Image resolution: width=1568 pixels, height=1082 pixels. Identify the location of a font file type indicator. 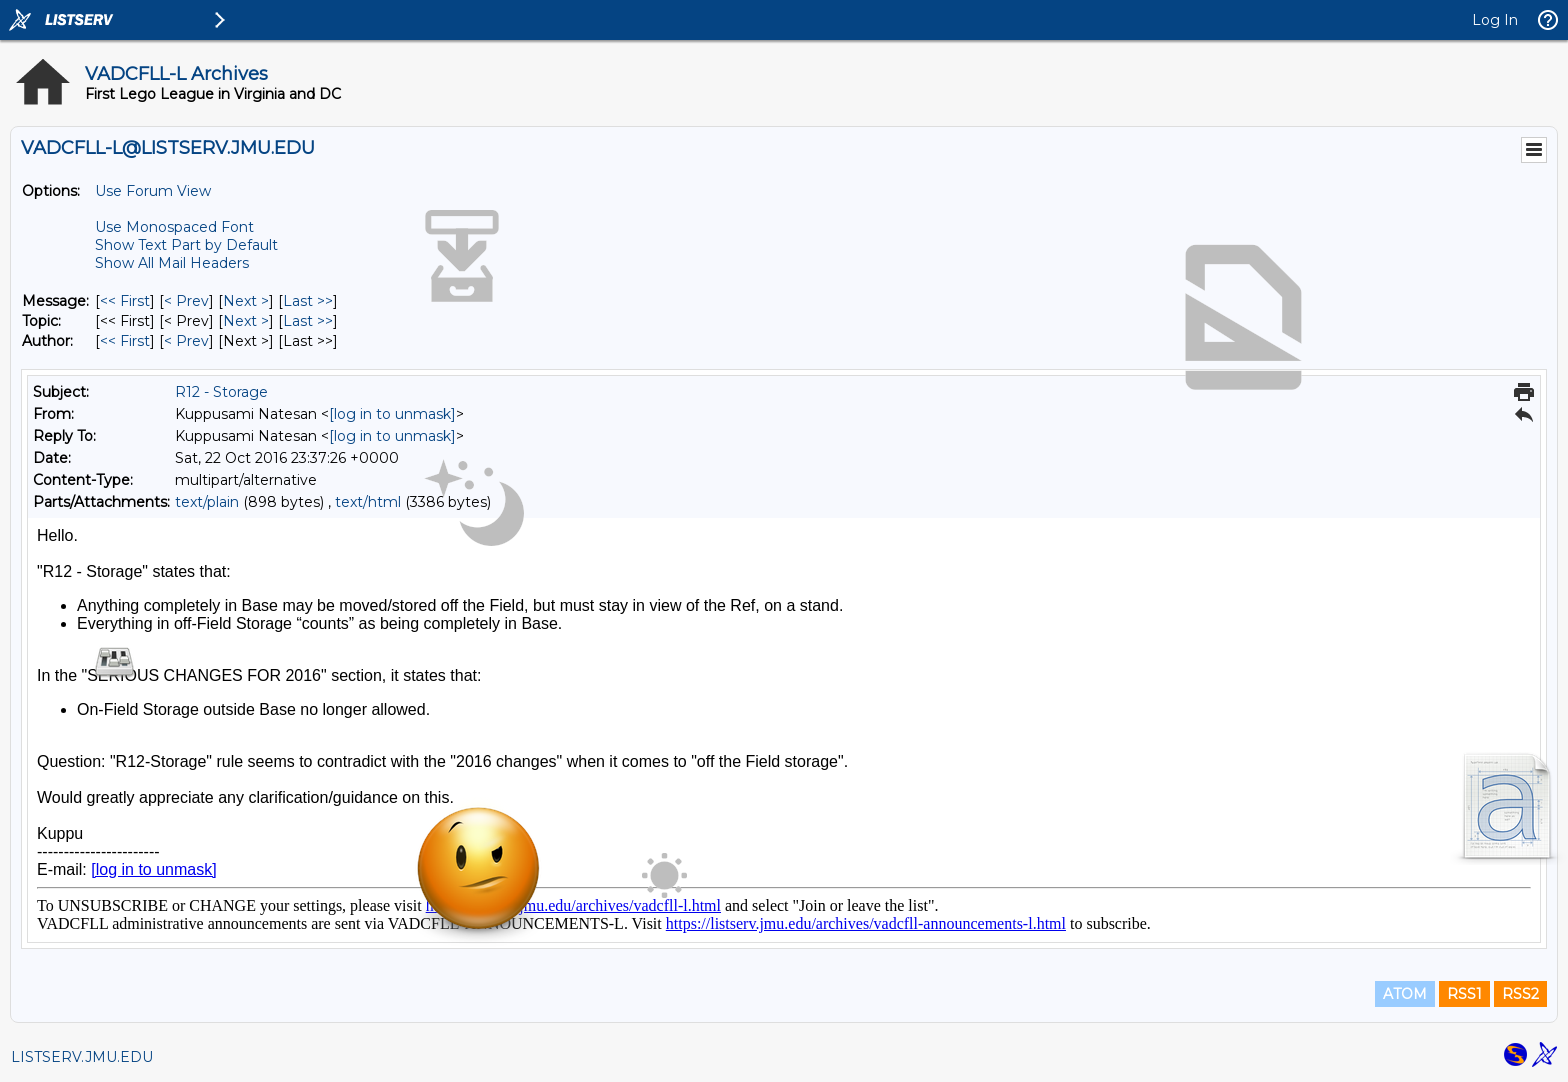
(1509, 806).